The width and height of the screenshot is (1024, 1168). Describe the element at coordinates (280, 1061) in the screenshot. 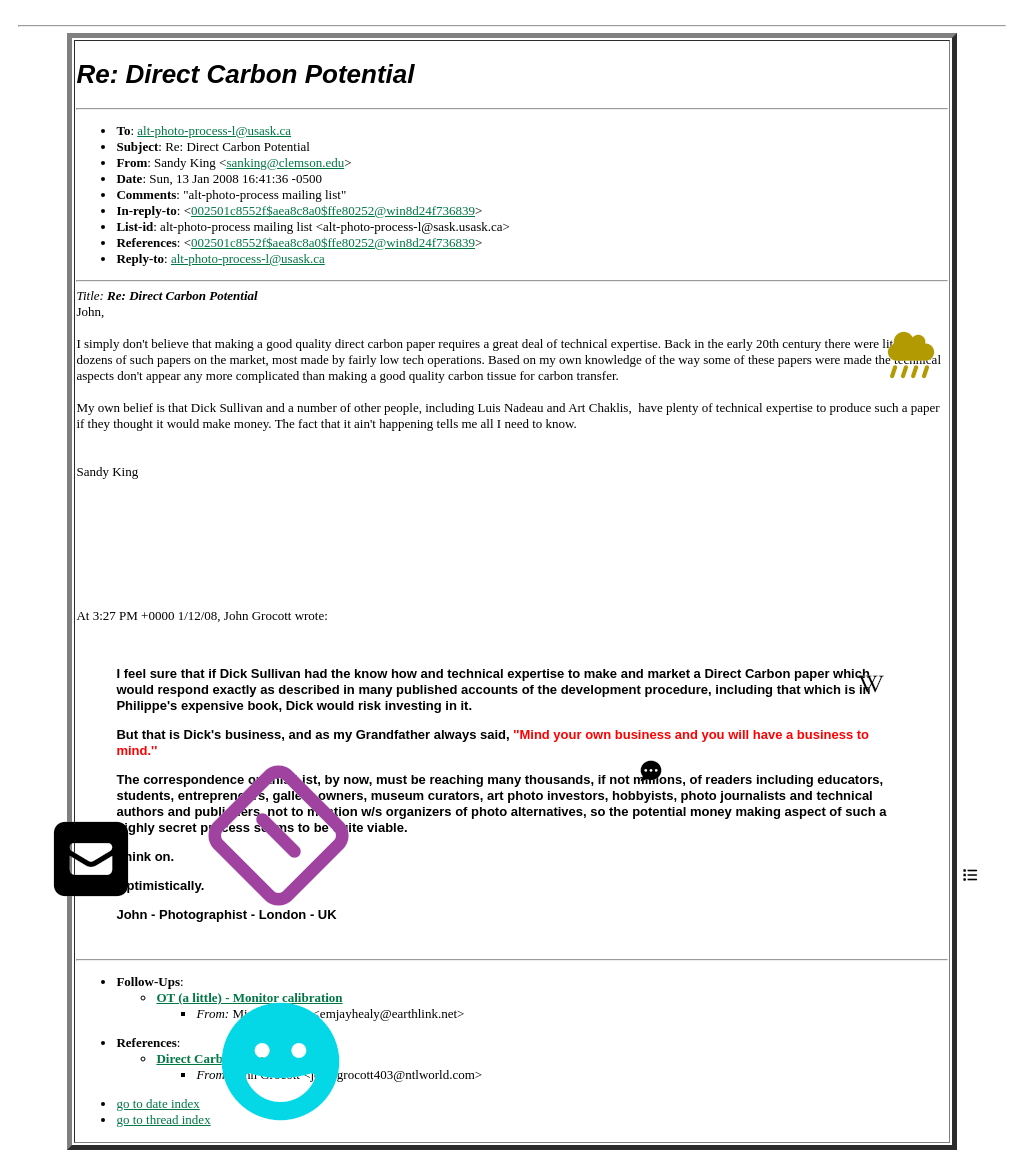

I see `react with a happy emoji` at that location.